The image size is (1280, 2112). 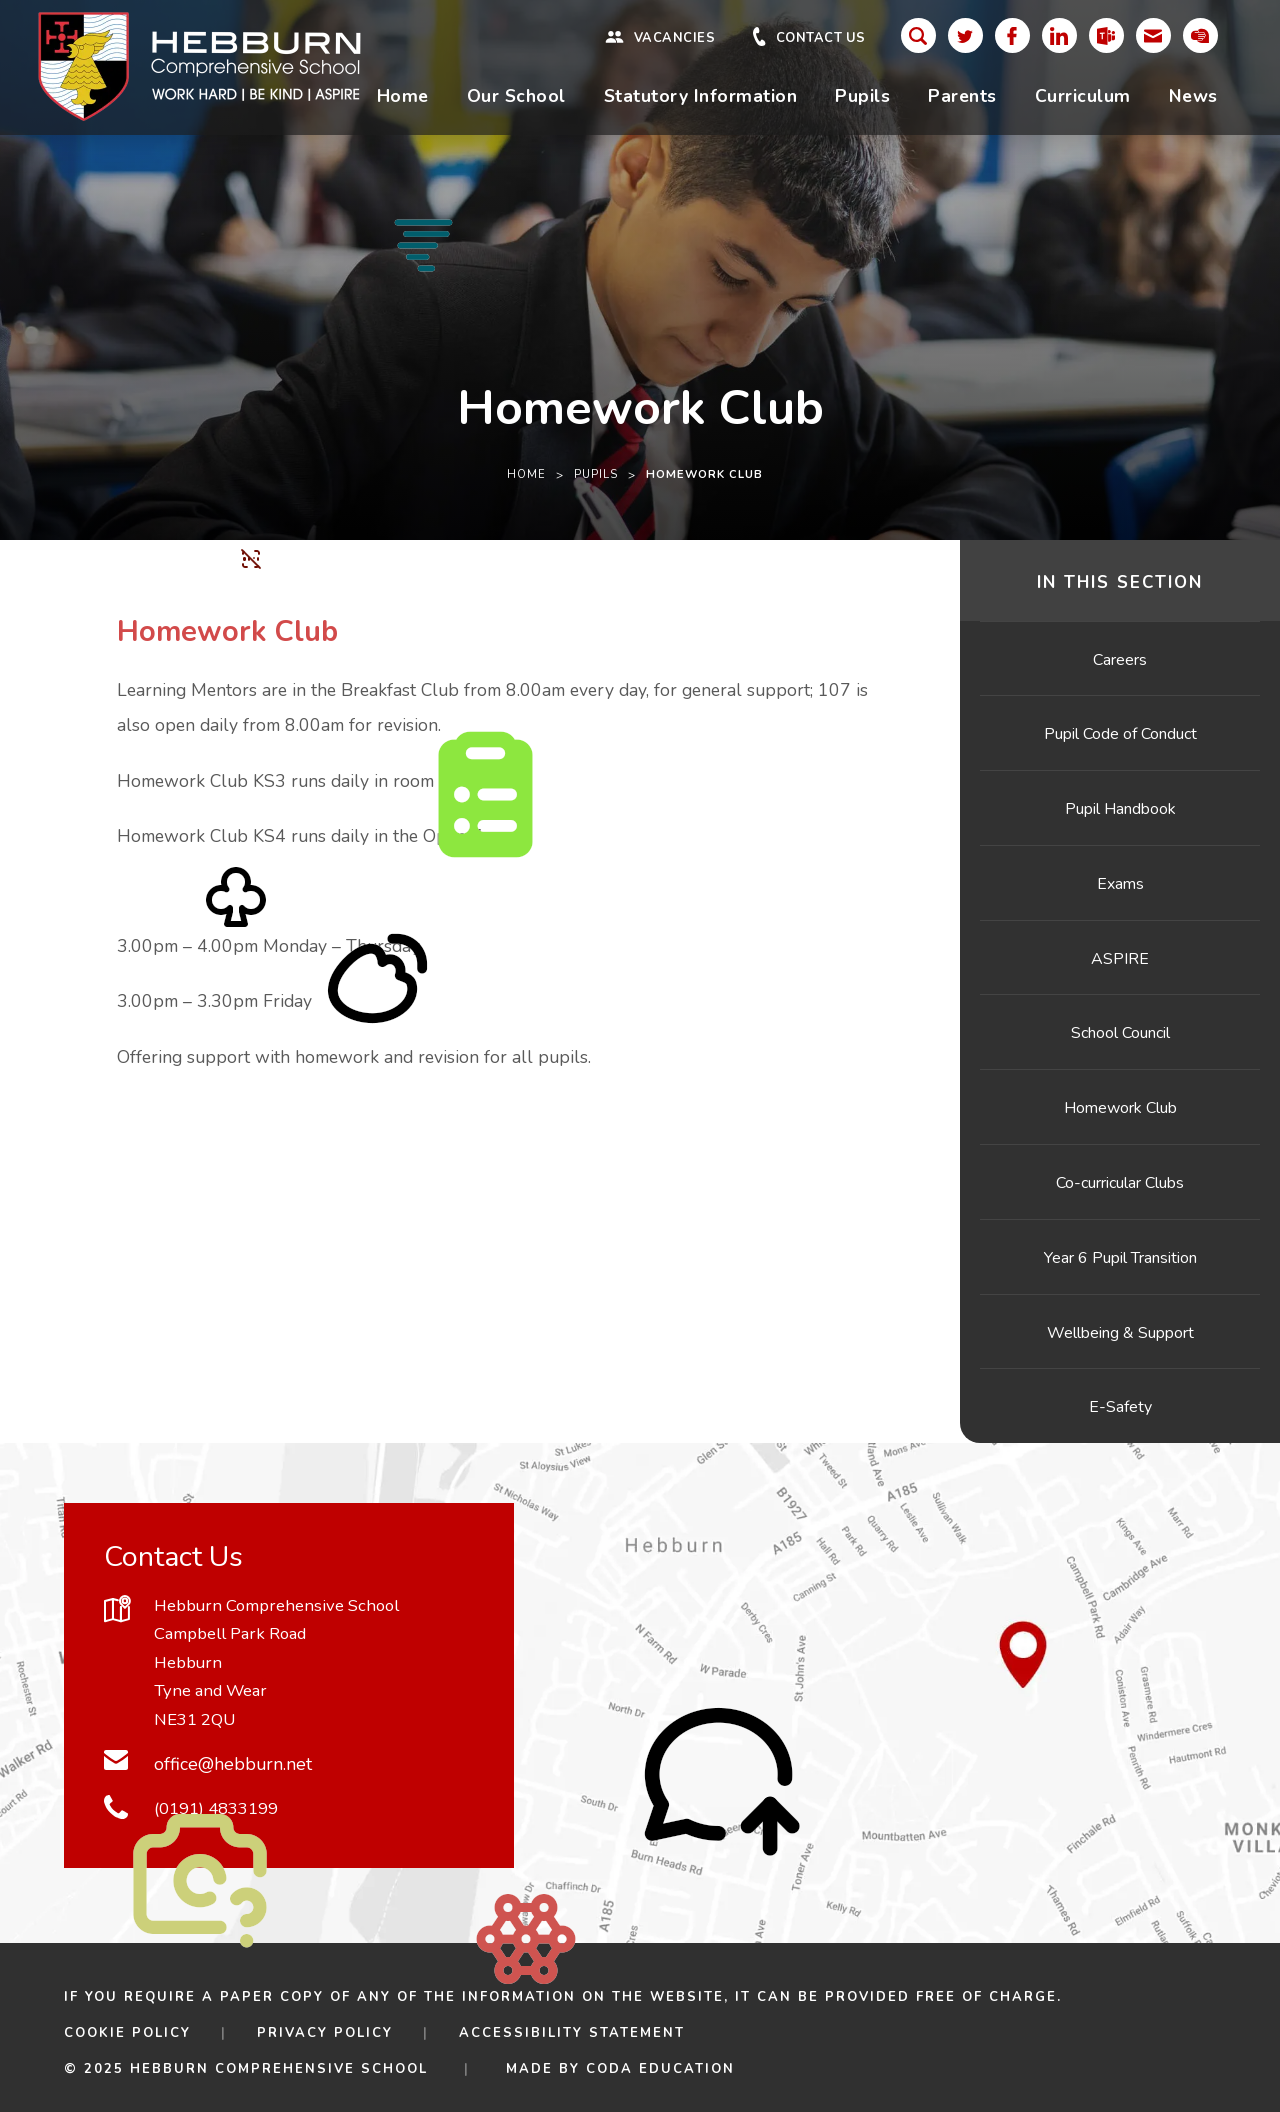 I want to click on barcode scanning is disabled, so click(x=251, y=559).